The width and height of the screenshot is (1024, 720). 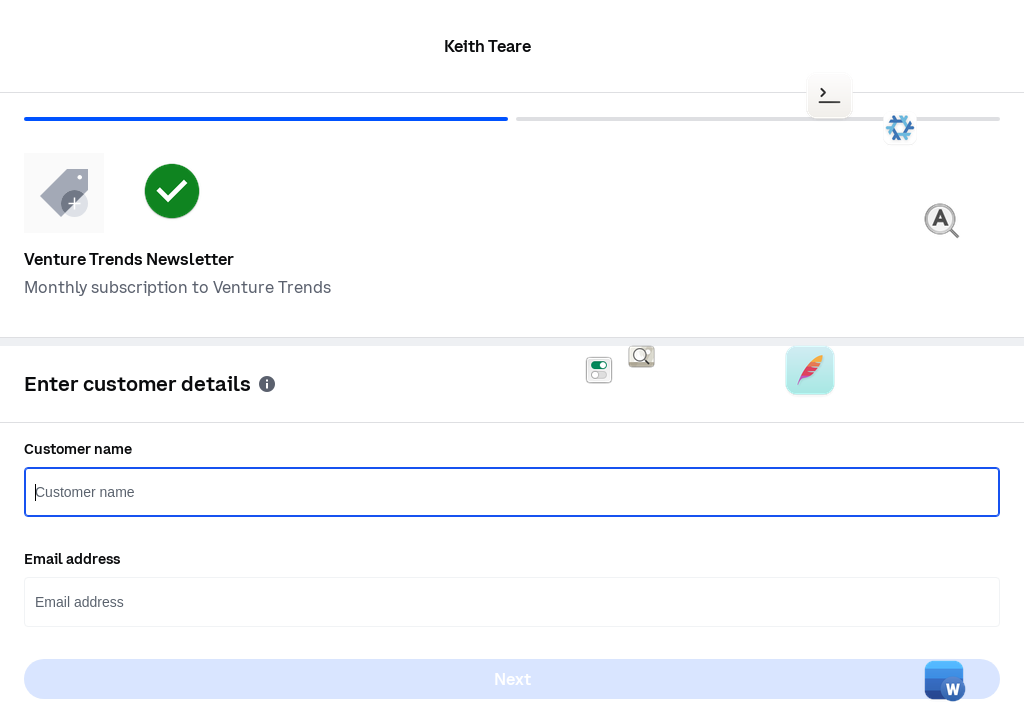 I want to click on open nixos configuration or settings, so click(x=900, y=128).